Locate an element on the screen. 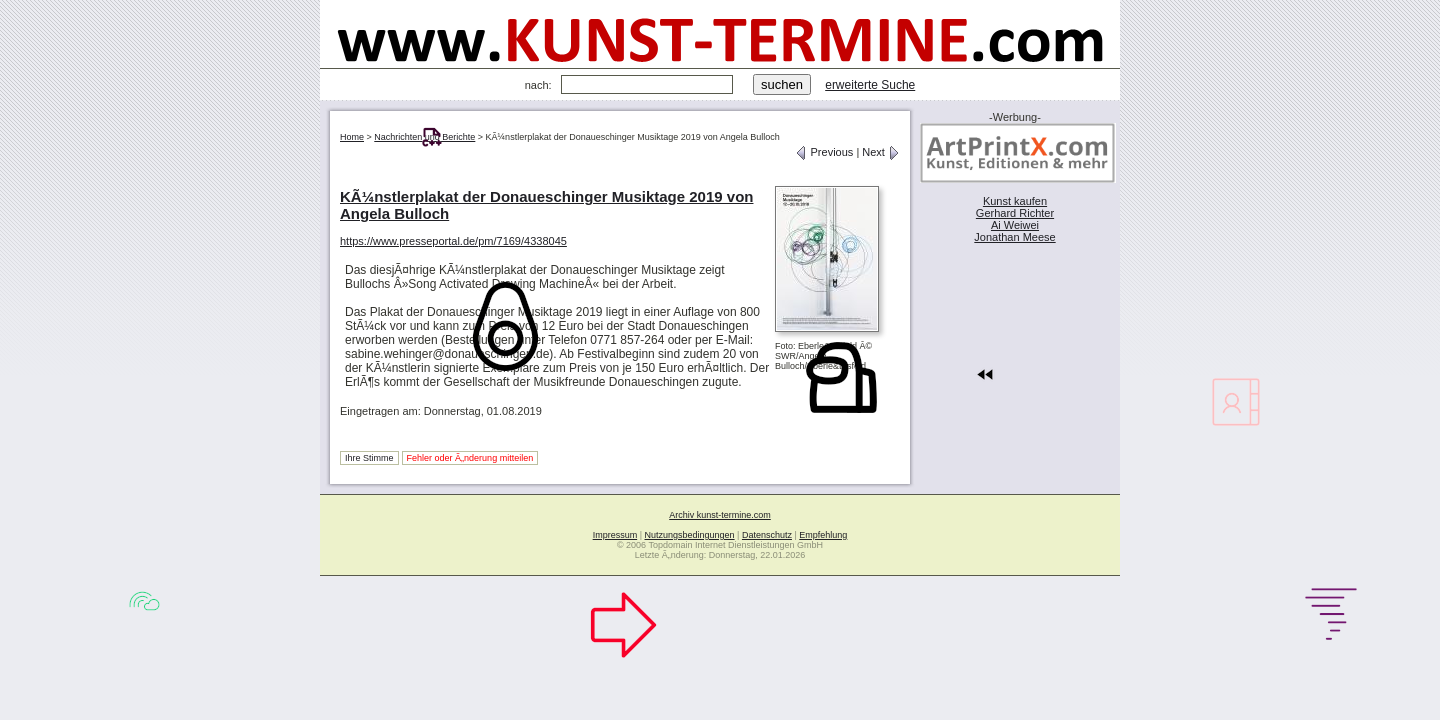 This screenshot has height=720, width=1440. go to next item or step is located at coordinates (621, 625).